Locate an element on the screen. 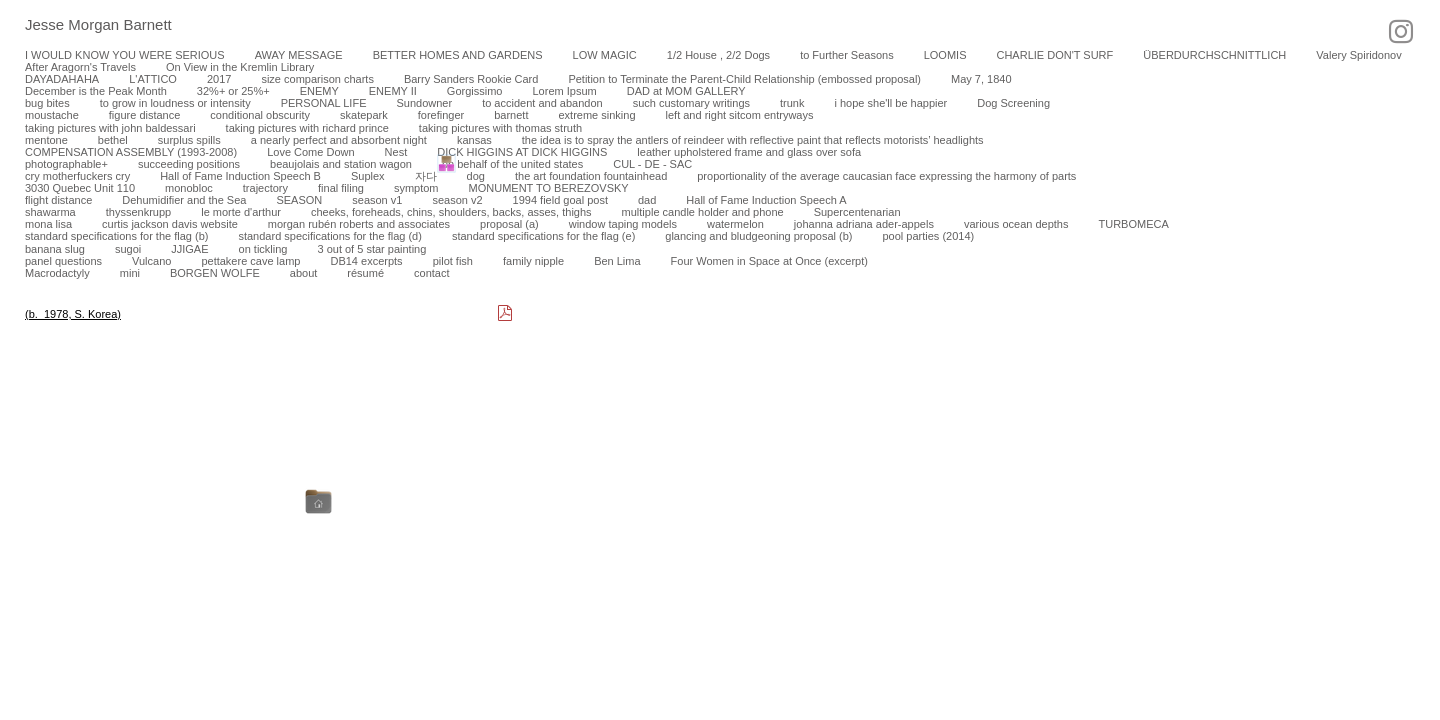 This screenshot has height=720, width=1440. access your home folder is located at coordinates (318, 501).